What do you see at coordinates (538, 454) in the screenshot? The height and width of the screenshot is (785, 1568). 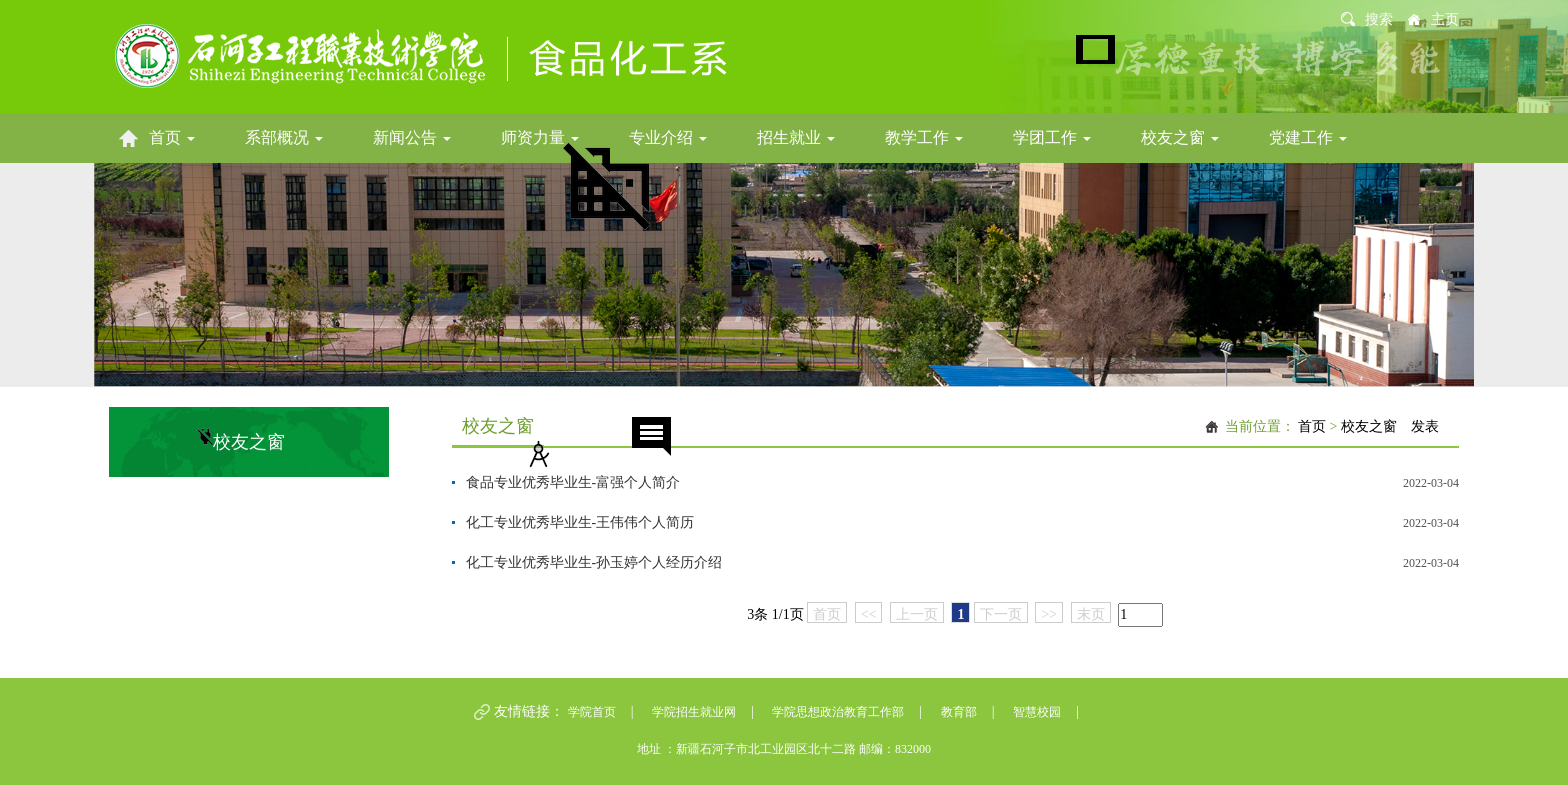 I see `access drawing or measurement tools` at bounding box center [538, 454].